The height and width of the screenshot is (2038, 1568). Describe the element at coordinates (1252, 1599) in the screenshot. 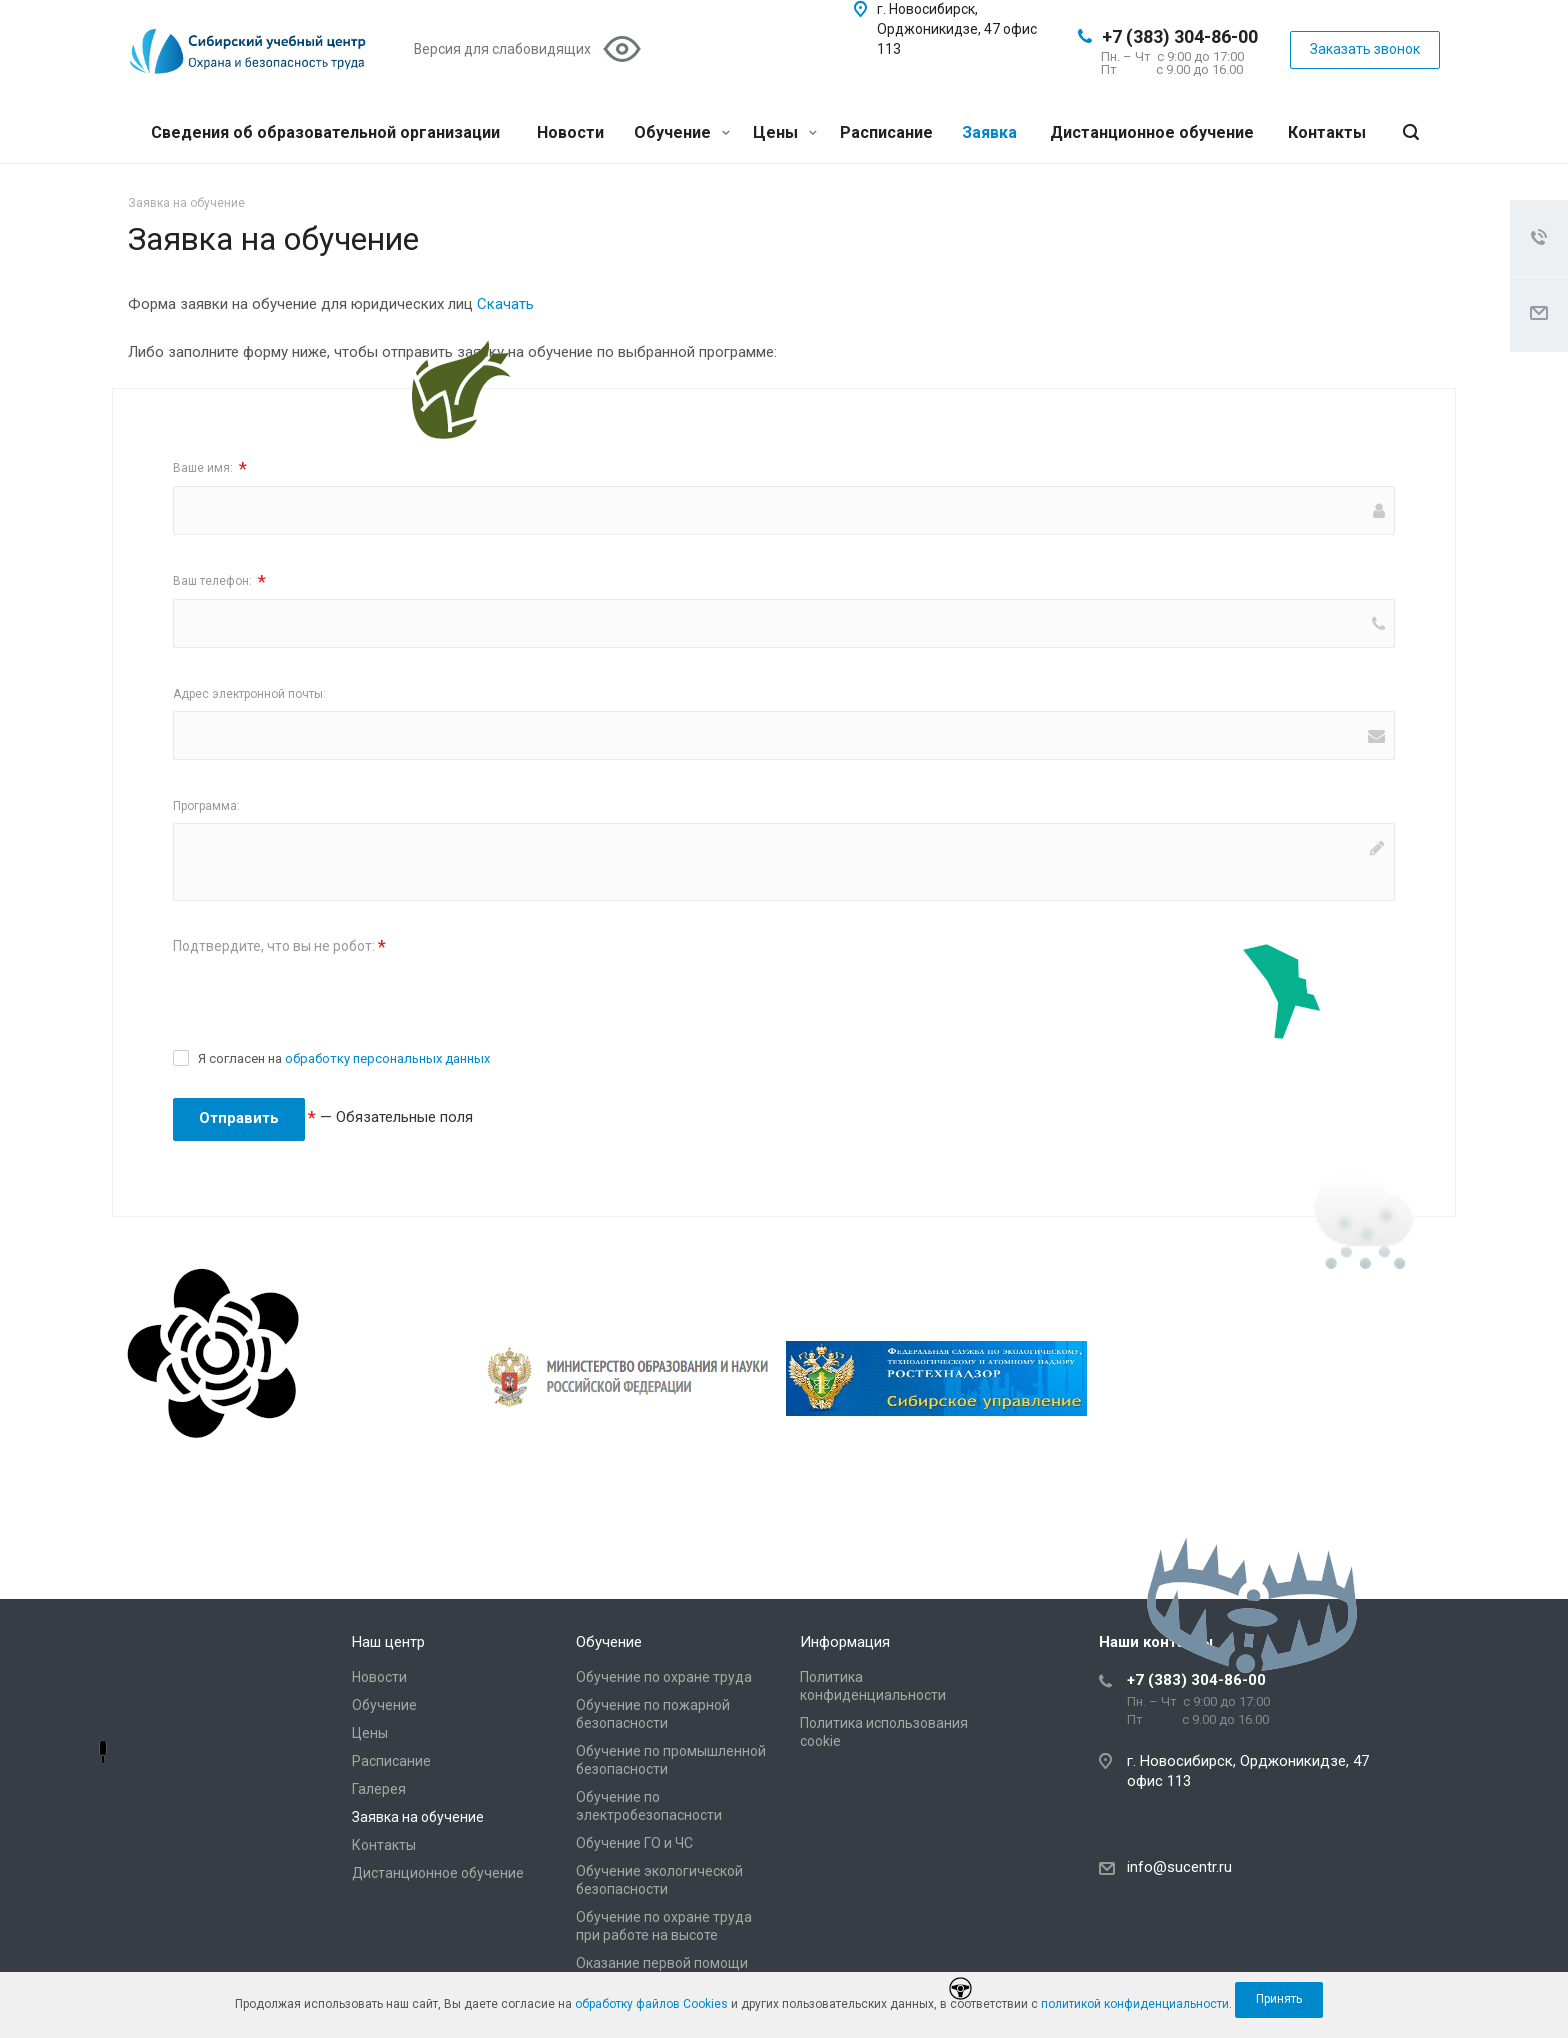

I see `set a trap for enemies or animals` at that location.